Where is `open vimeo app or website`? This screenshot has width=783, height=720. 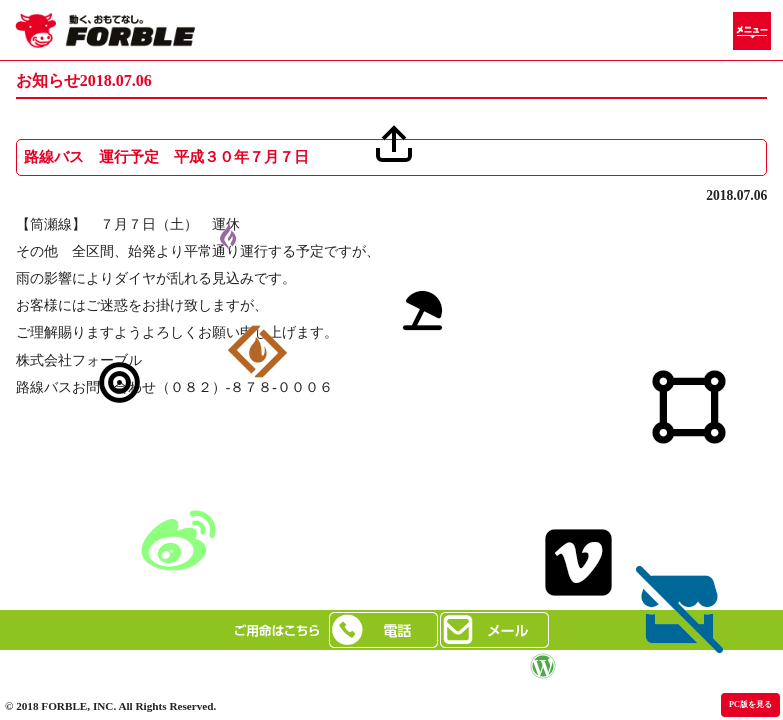 open vimeo app or website is located at coordinates (578, 562).